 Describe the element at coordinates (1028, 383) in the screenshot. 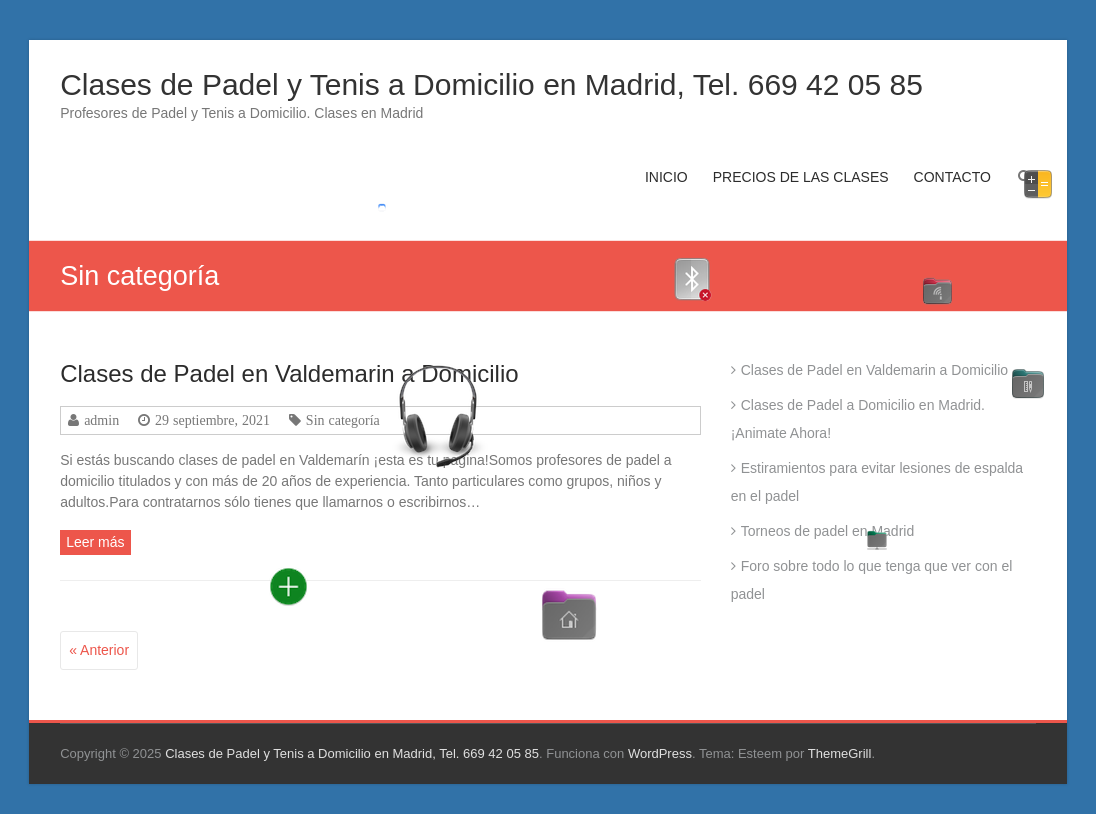

I see `access your templates folder` at that location.